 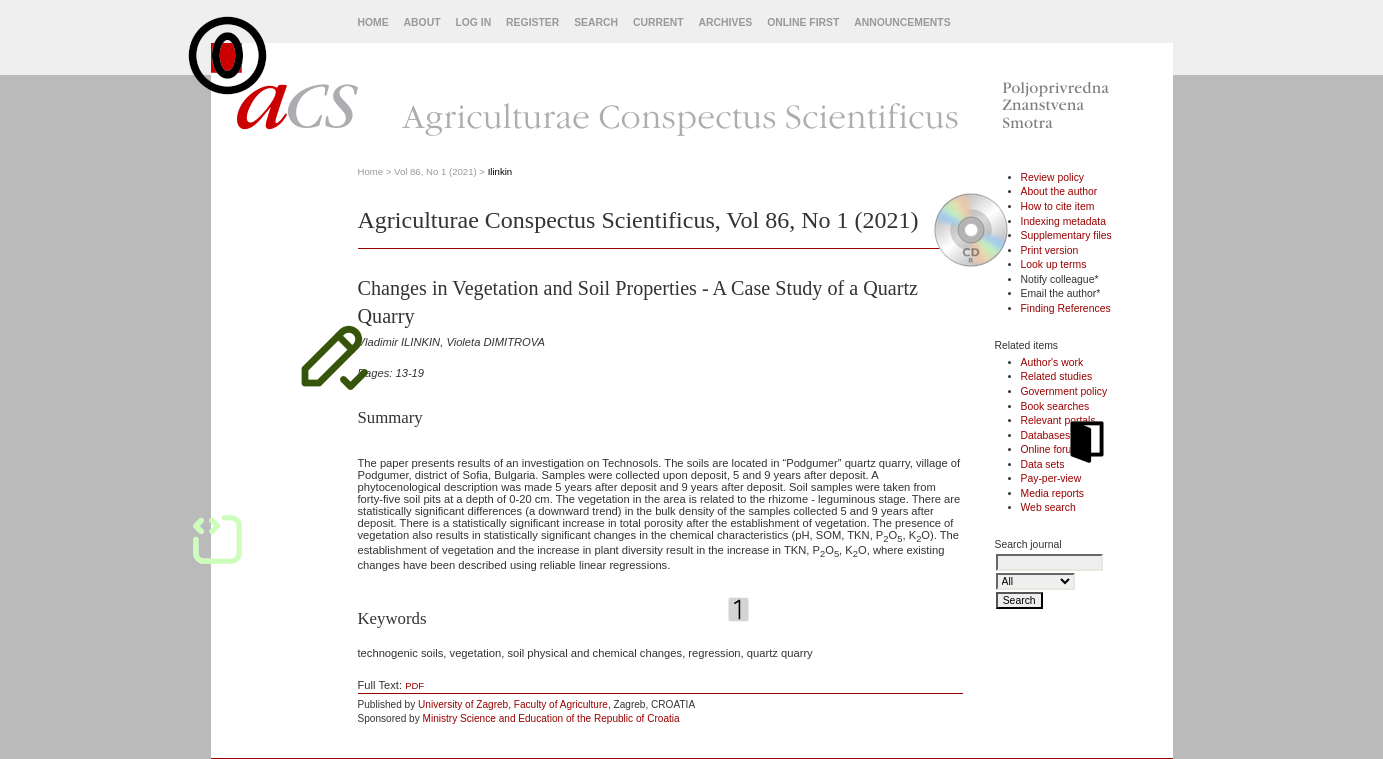 What do you see at coordinates (227, 55) in the screenshot?
I see `open opera browser` at bounding box center [227, 55].